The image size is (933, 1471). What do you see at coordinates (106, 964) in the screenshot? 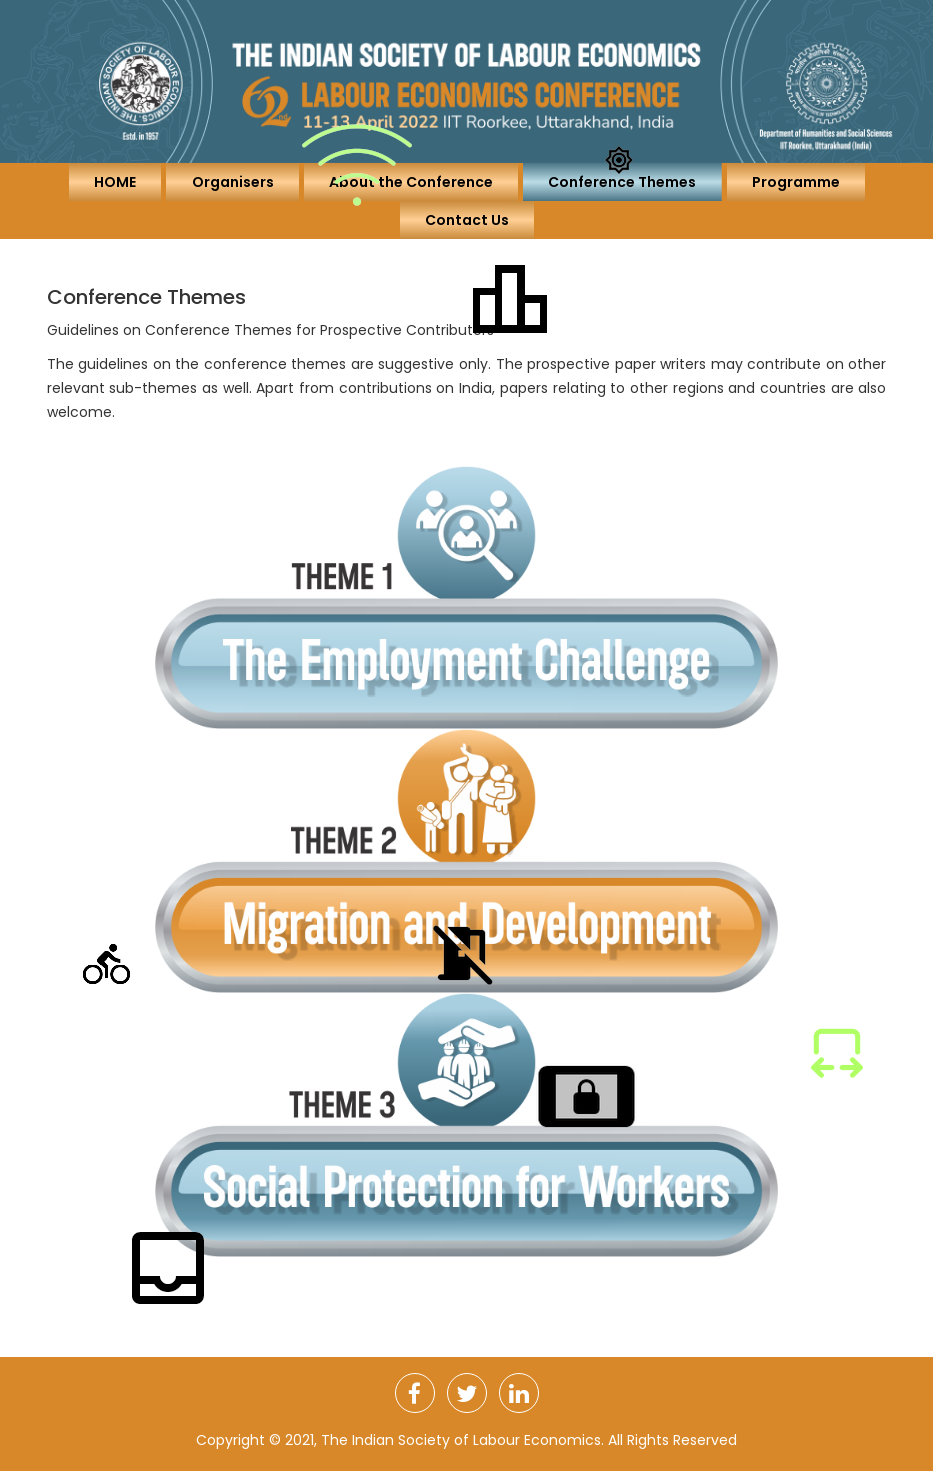
I see `get cycling directions` at bounding box center [106, 964].